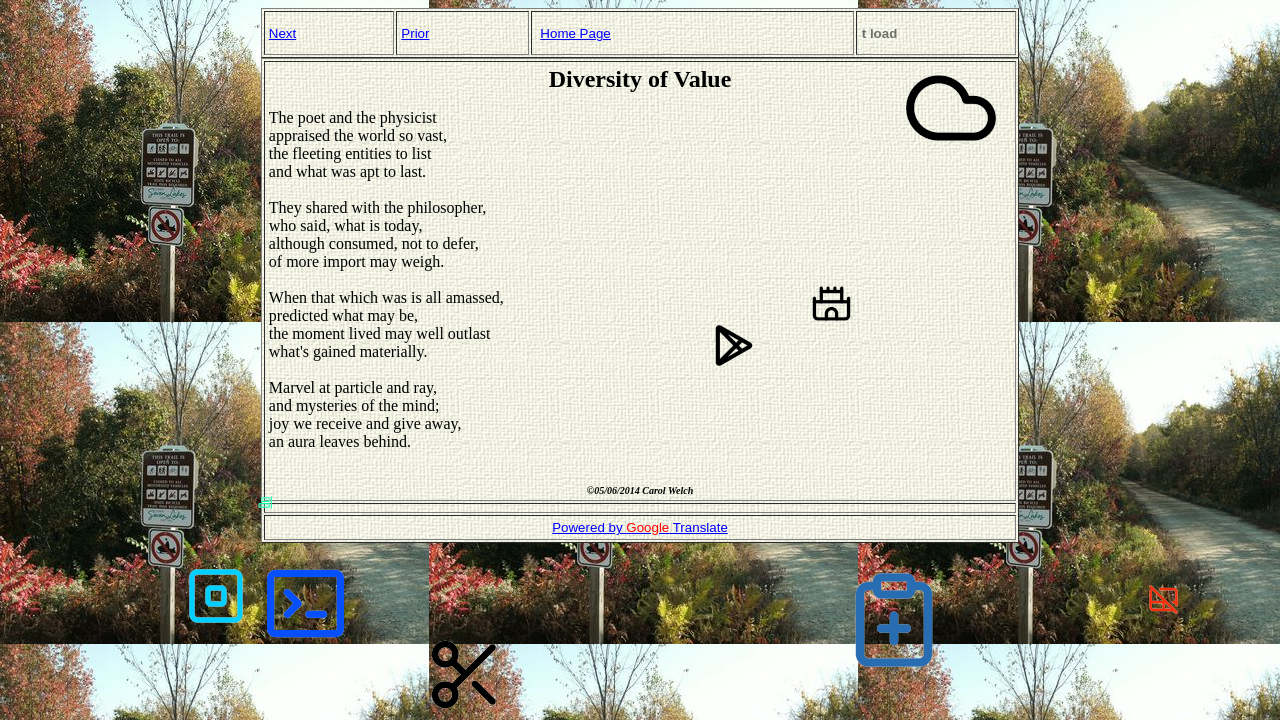 This screenshot has width=1280, height=720. Describe the element at coordinates (831, 303) in the screenshot. I see `access castle or fortress-themed game` at that location.